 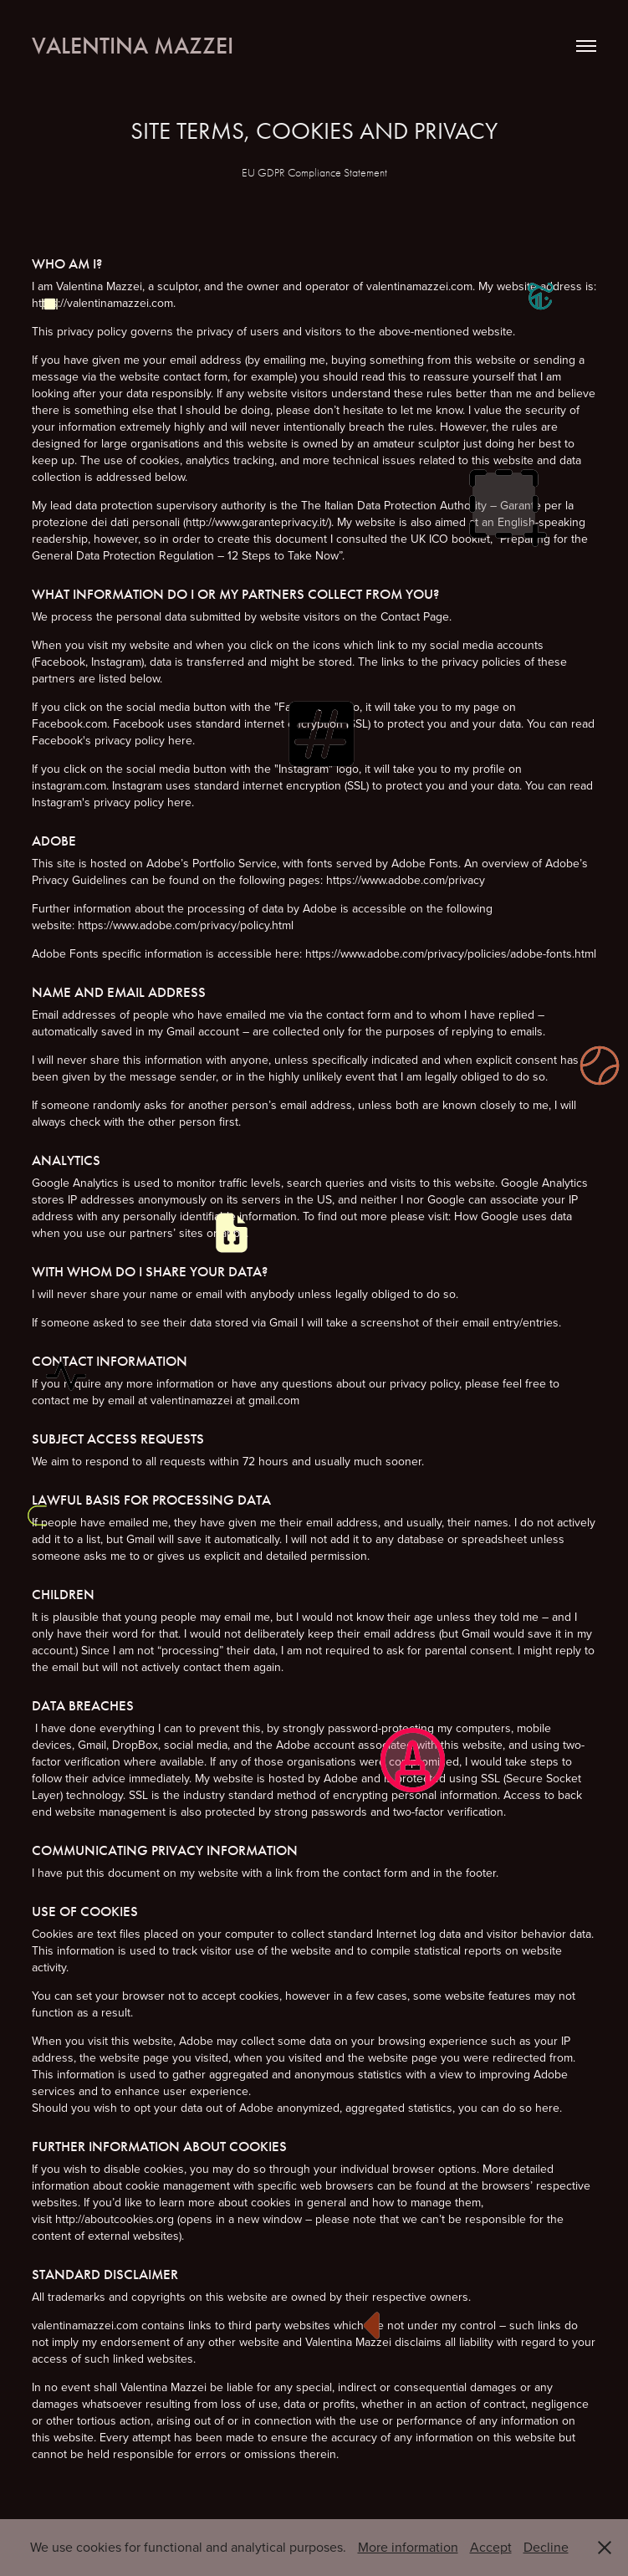 What do you see at coordinates (38, 1515) in the screenshot?
I see `indicates a proper subset relationship in mathematical notation` at bounding box center [38, 1515].